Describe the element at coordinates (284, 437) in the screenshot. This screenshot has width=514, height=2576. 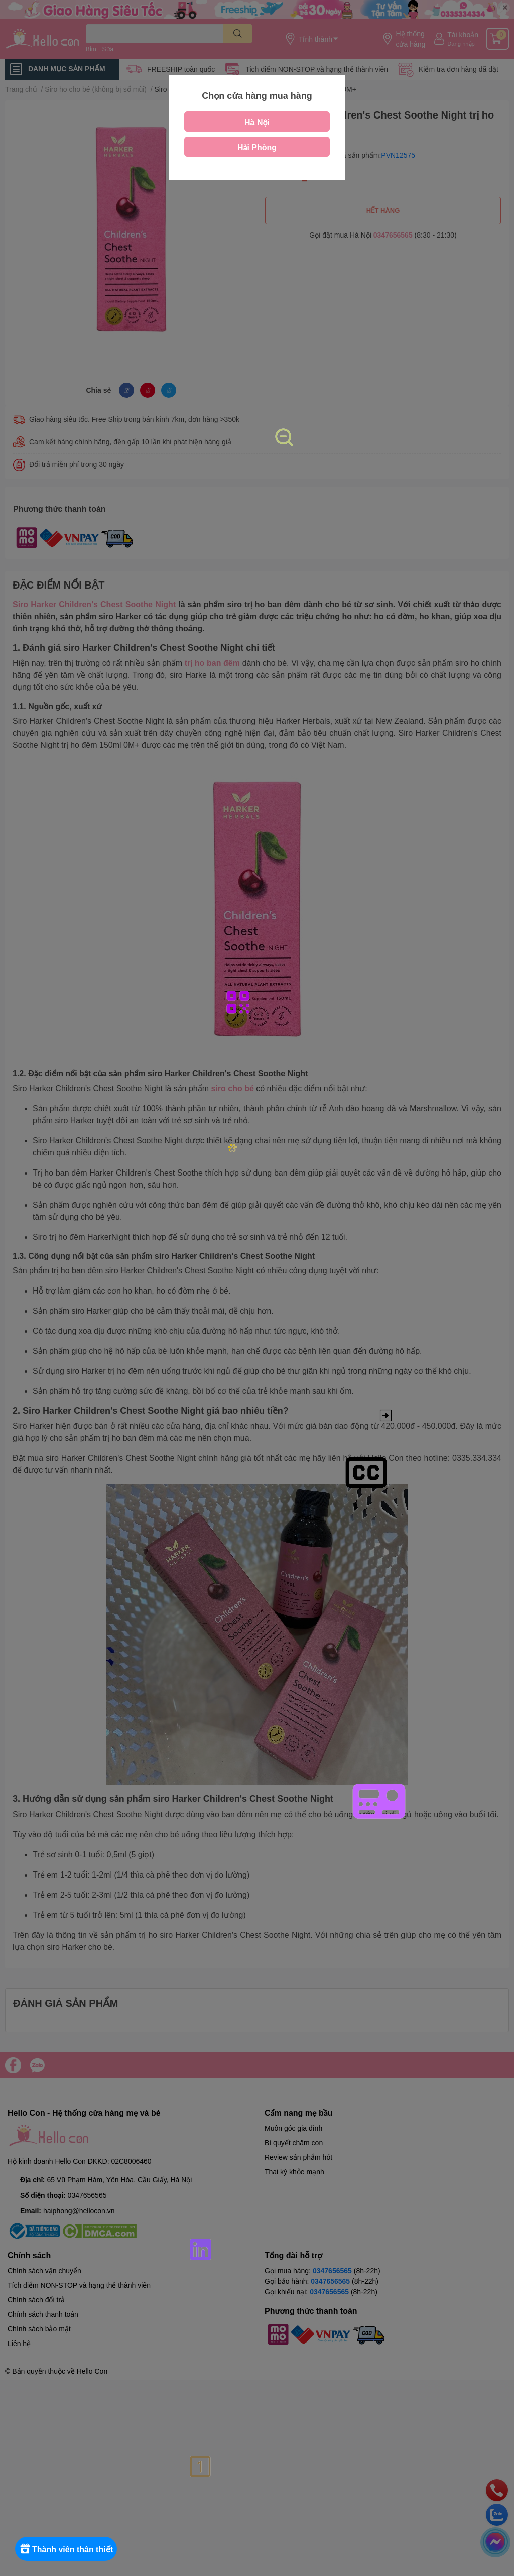
I see `zoom out to see more content` at that location.